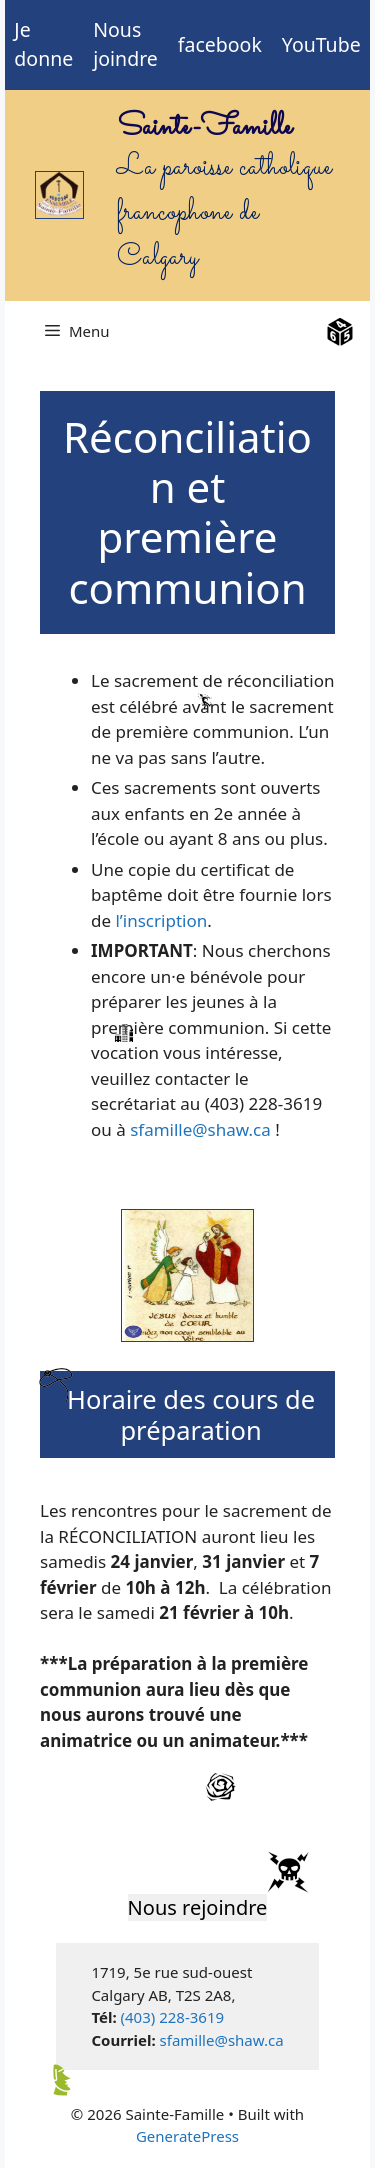 The height and width of the screenshot is (2168, 375). Describe the element at coordinates (62, 2080) in the screenshot. I see `easter island moai statue icon` at that location.